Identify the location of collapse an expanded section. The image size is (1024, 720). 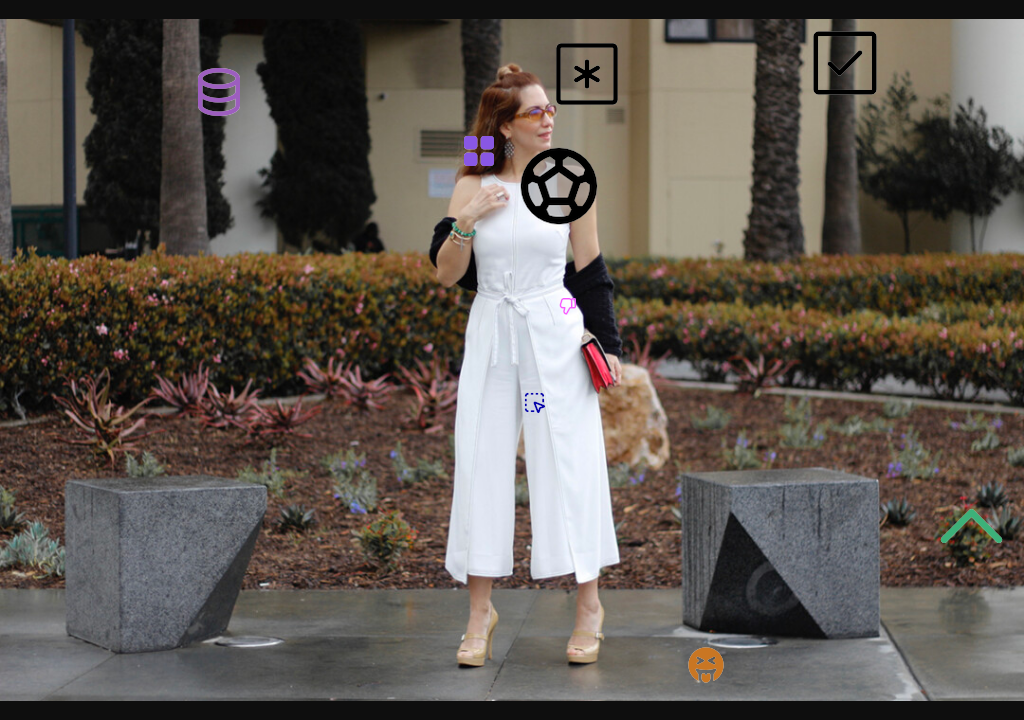
(971, 525).